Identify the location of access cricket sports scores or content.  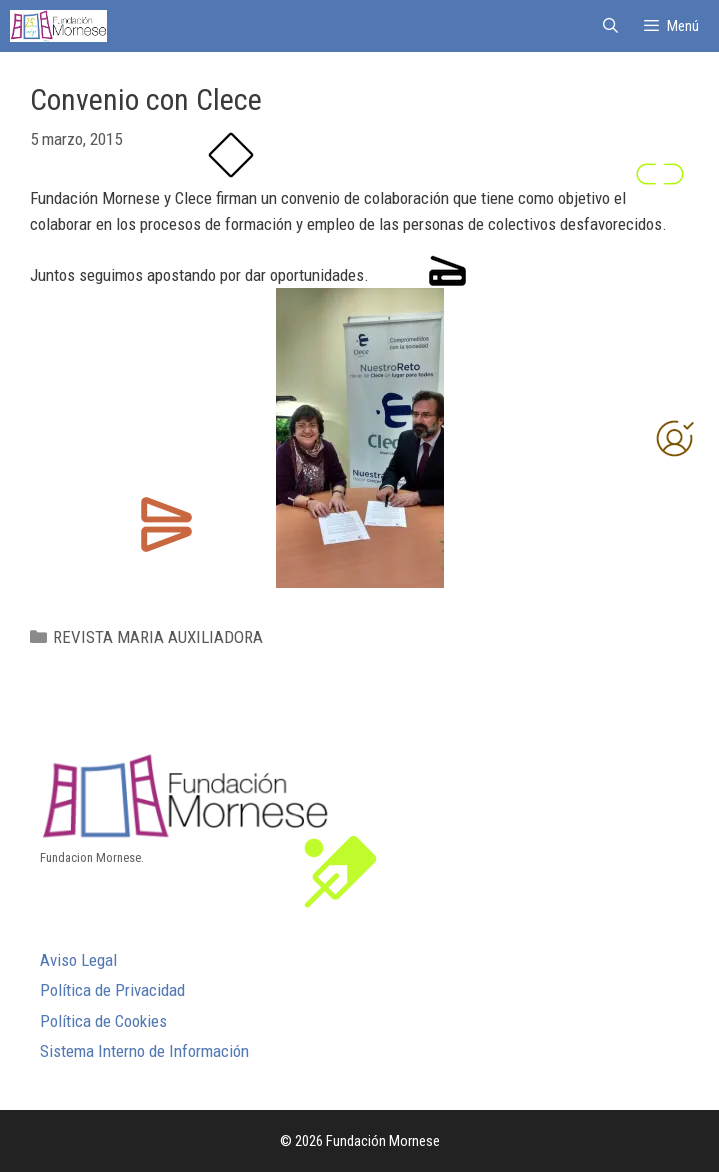
(336, 870).